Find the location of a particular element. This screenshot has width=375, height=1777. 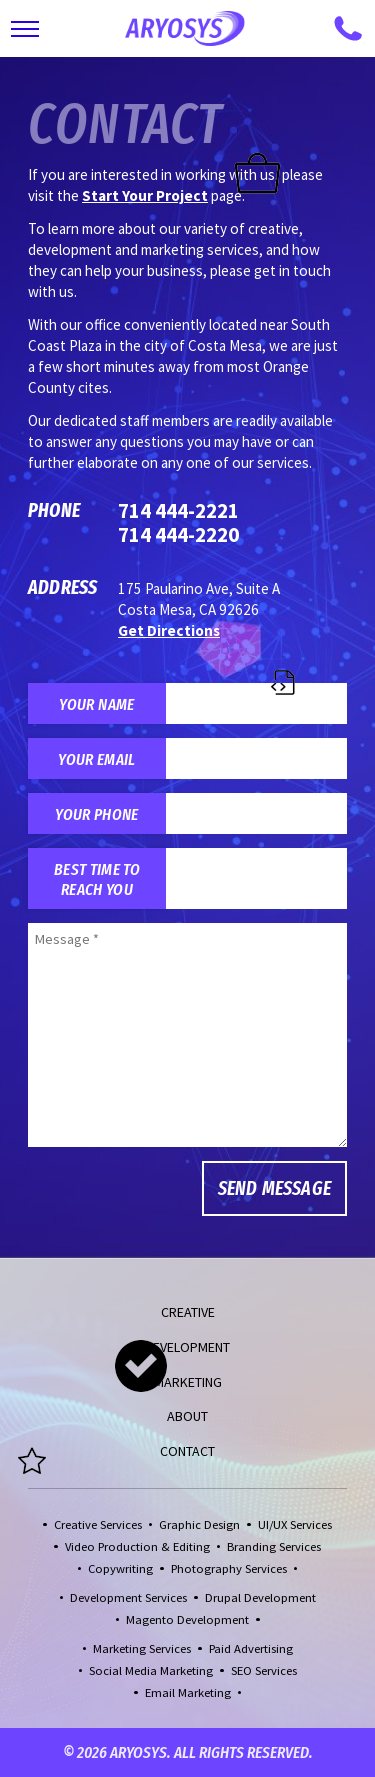

view source code file is located at coordinates (284, 682).